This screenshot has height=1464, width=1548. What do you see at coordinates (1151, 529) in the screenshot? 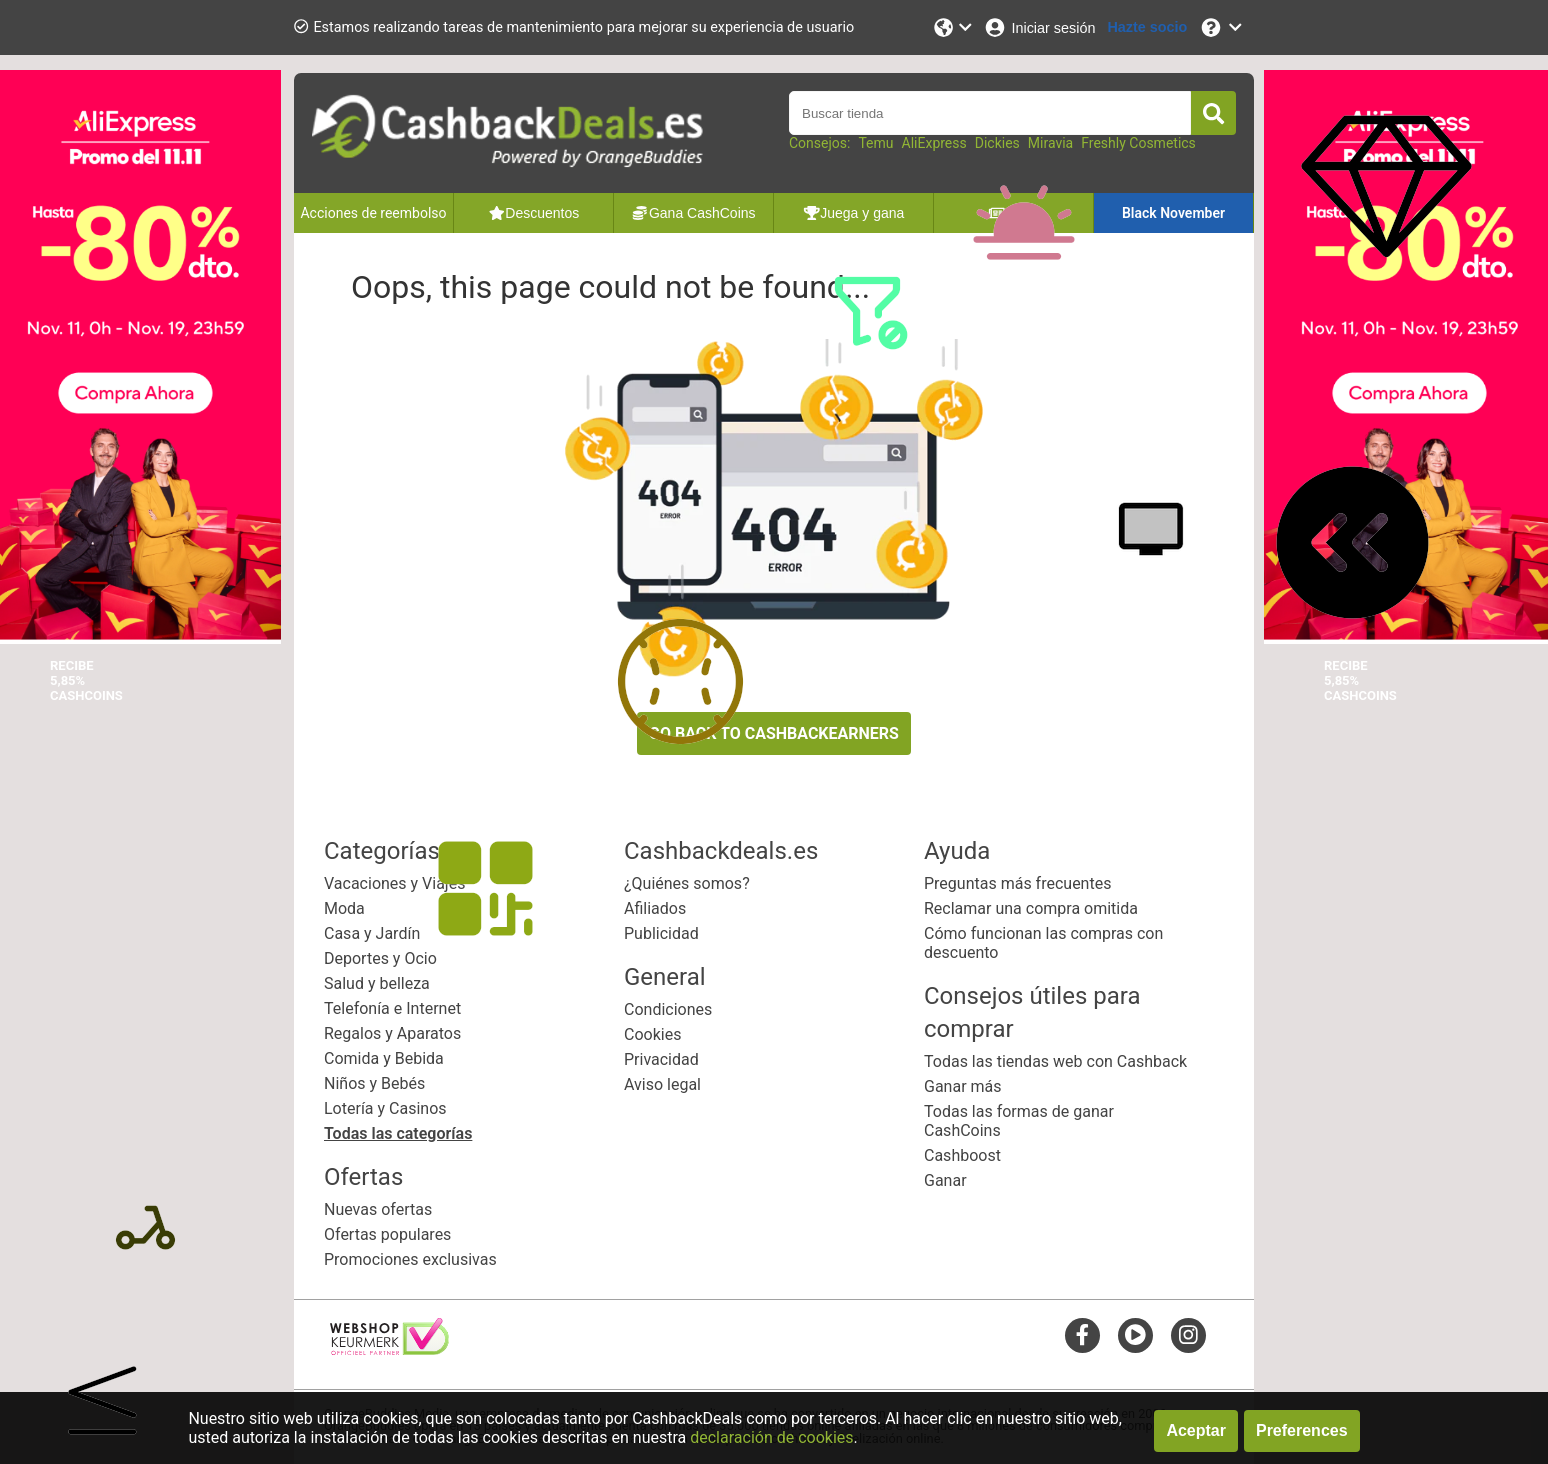
I see `access tv or display settings` at bounding box center [1151, 529].